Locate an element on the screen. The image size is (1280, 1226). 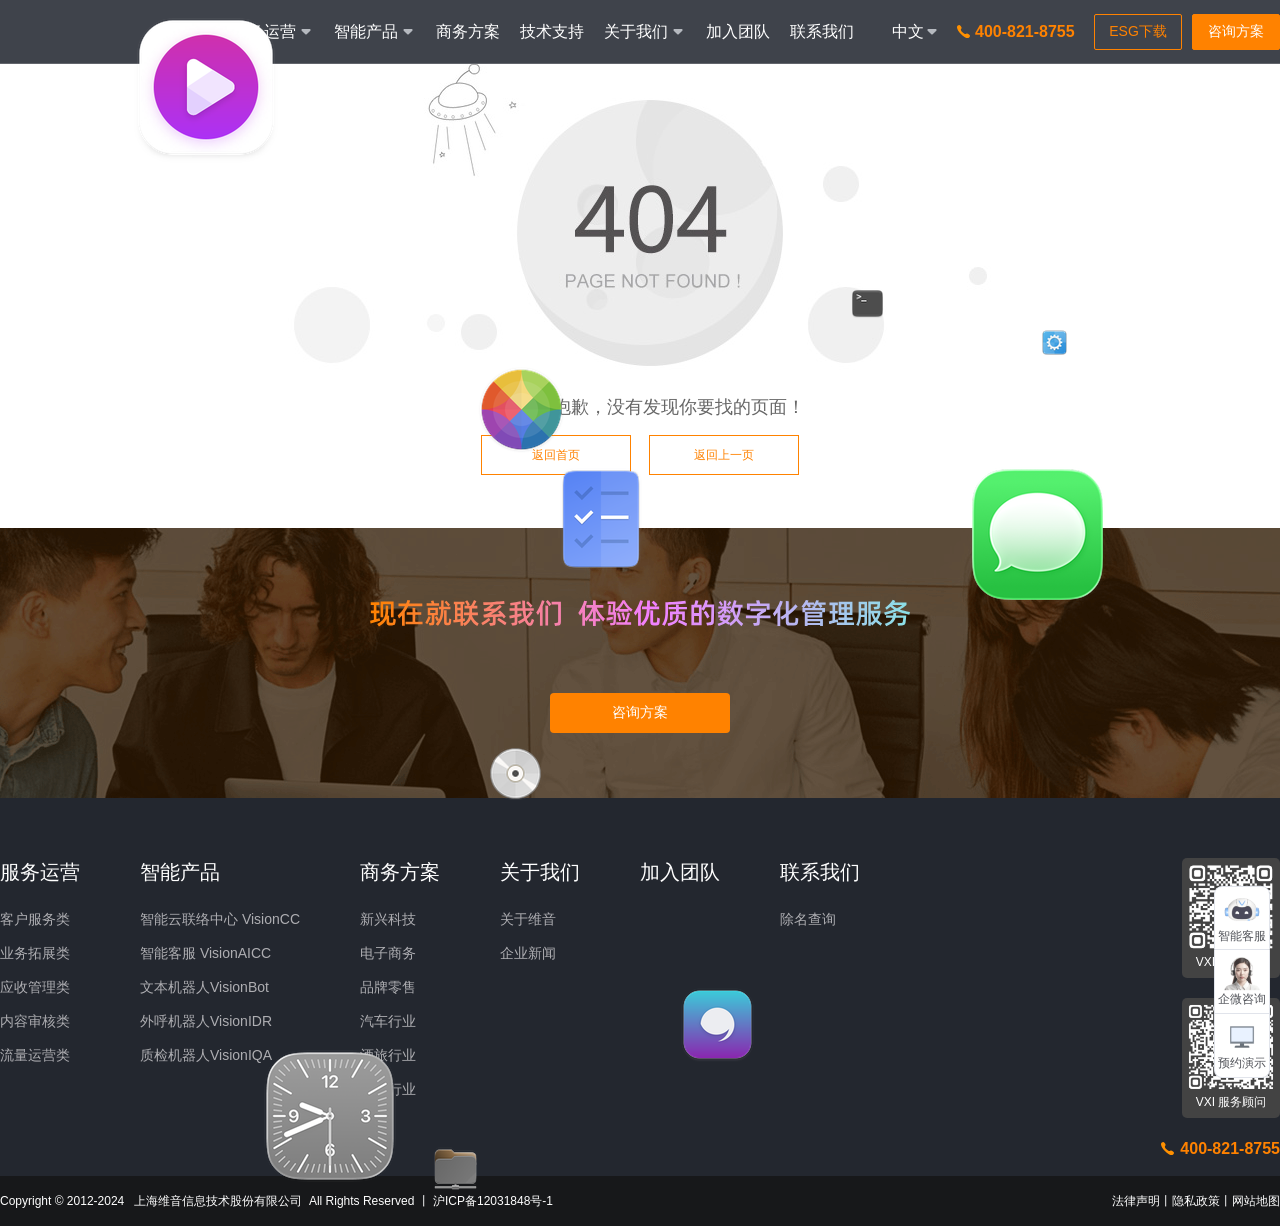
open the messages app is located at coordinates (1037, 534).